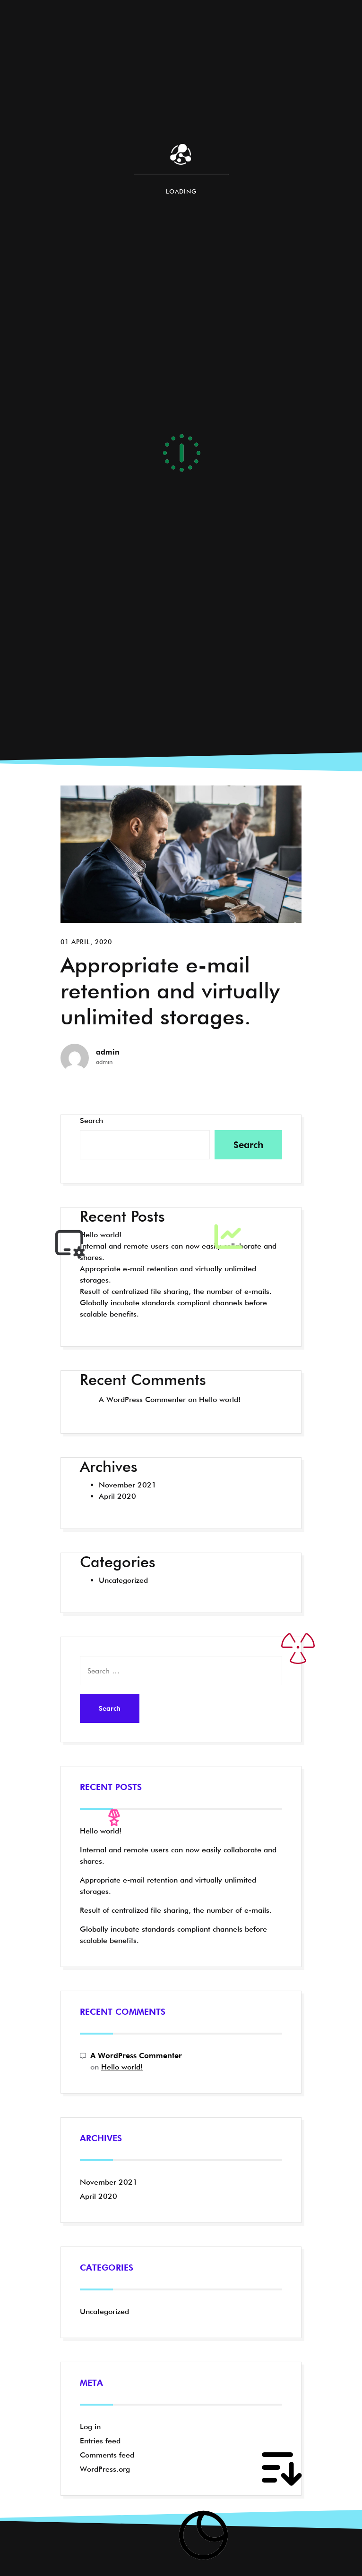 This screenshot has height=2576, width=362. I want to click on toggle dark mode or night theme, so click(203, 2535).